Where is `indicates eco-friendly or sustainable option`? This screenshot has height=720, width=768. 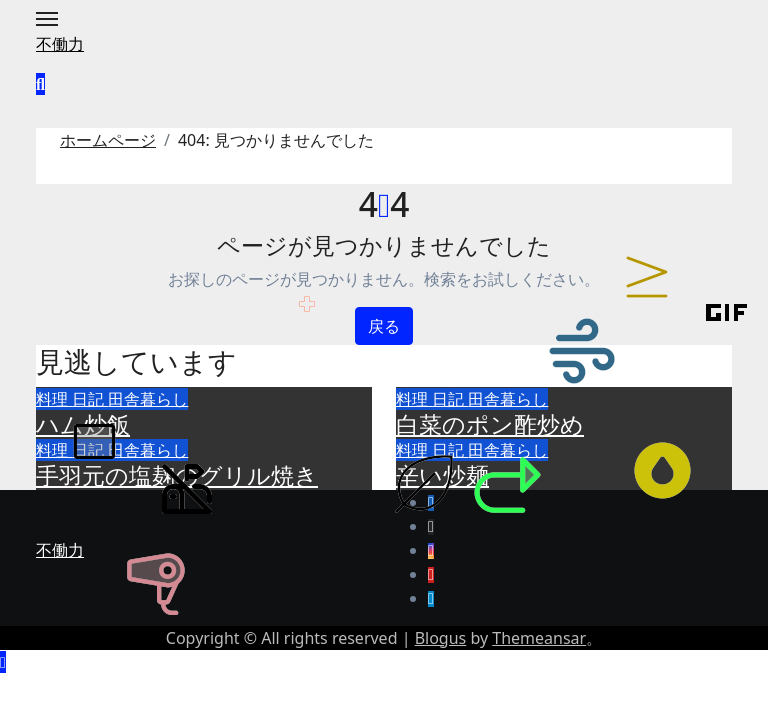
indicates eco-friendly or sustainable option is located at coordinates (424, 484).